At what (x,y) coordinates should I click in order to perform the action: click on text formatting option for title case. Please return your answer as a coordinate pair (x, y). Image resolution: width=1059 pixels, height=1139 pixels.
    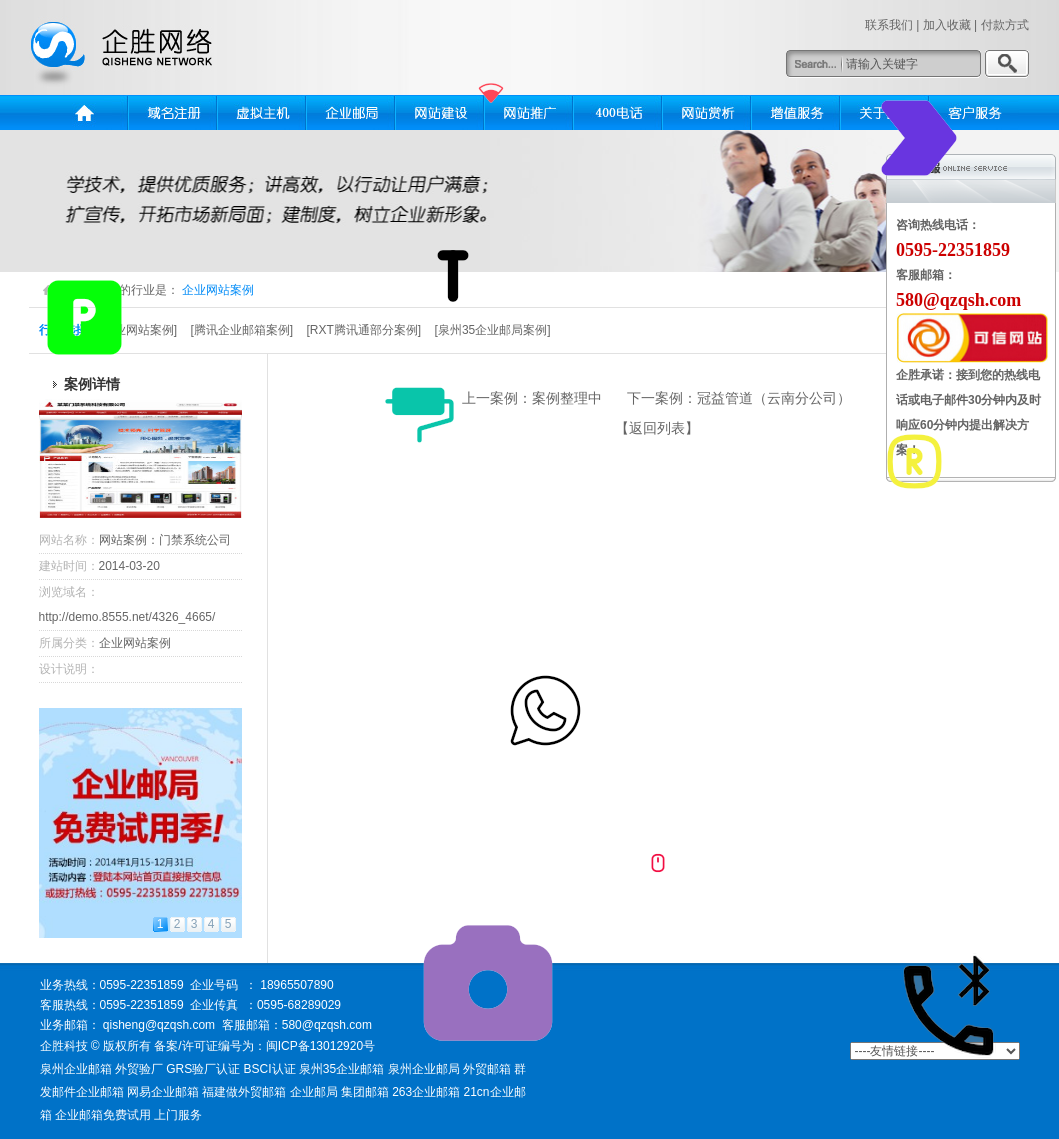
    Looking at the image, I should click on (453, 276).